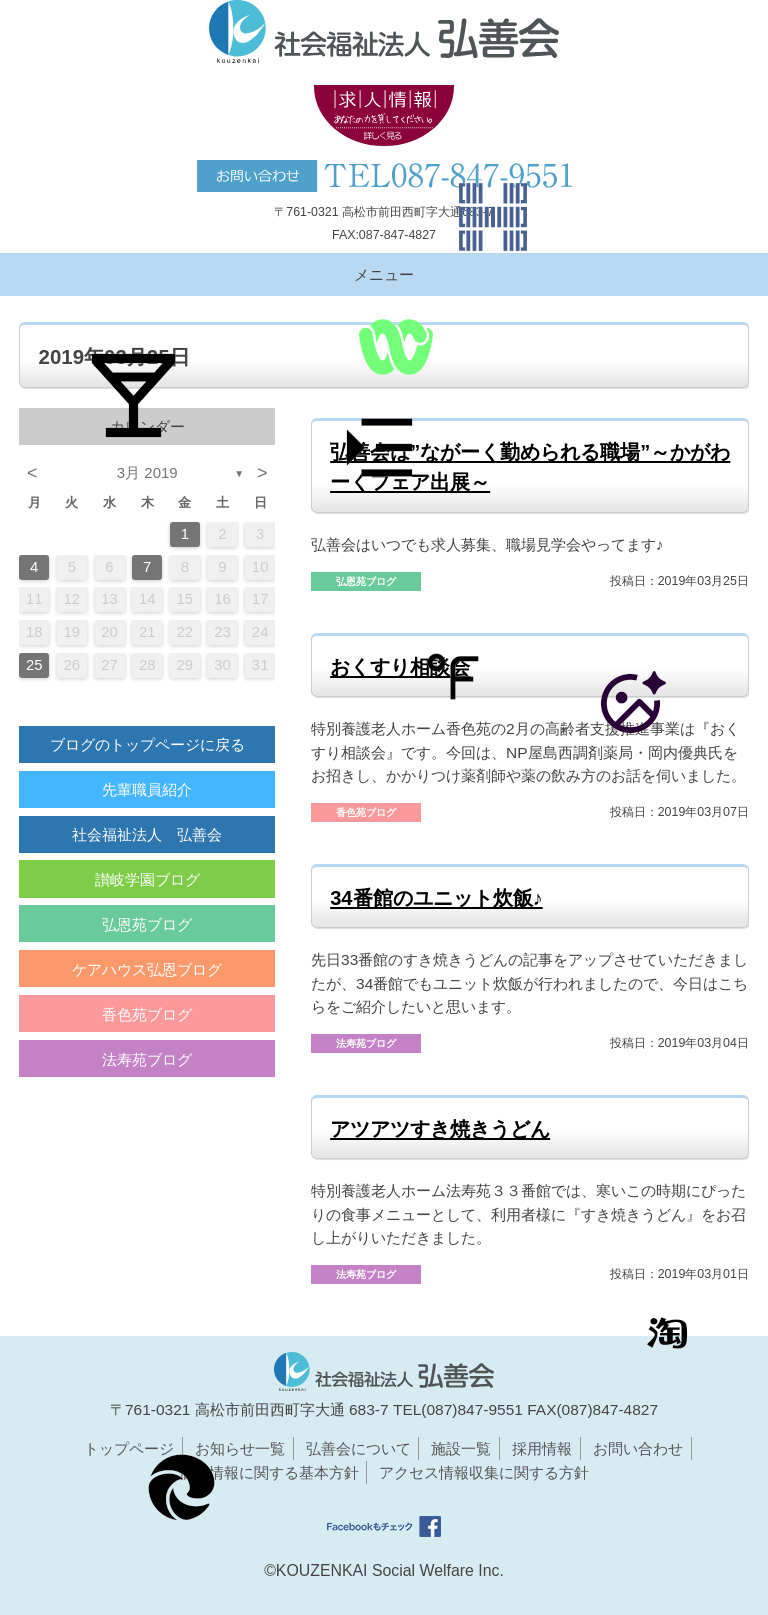 This screenshot has height=1615, width=768. Describe the element at coordinates (379, 447) in the screenshot. I see `collapse the sidebar menu` at that location.